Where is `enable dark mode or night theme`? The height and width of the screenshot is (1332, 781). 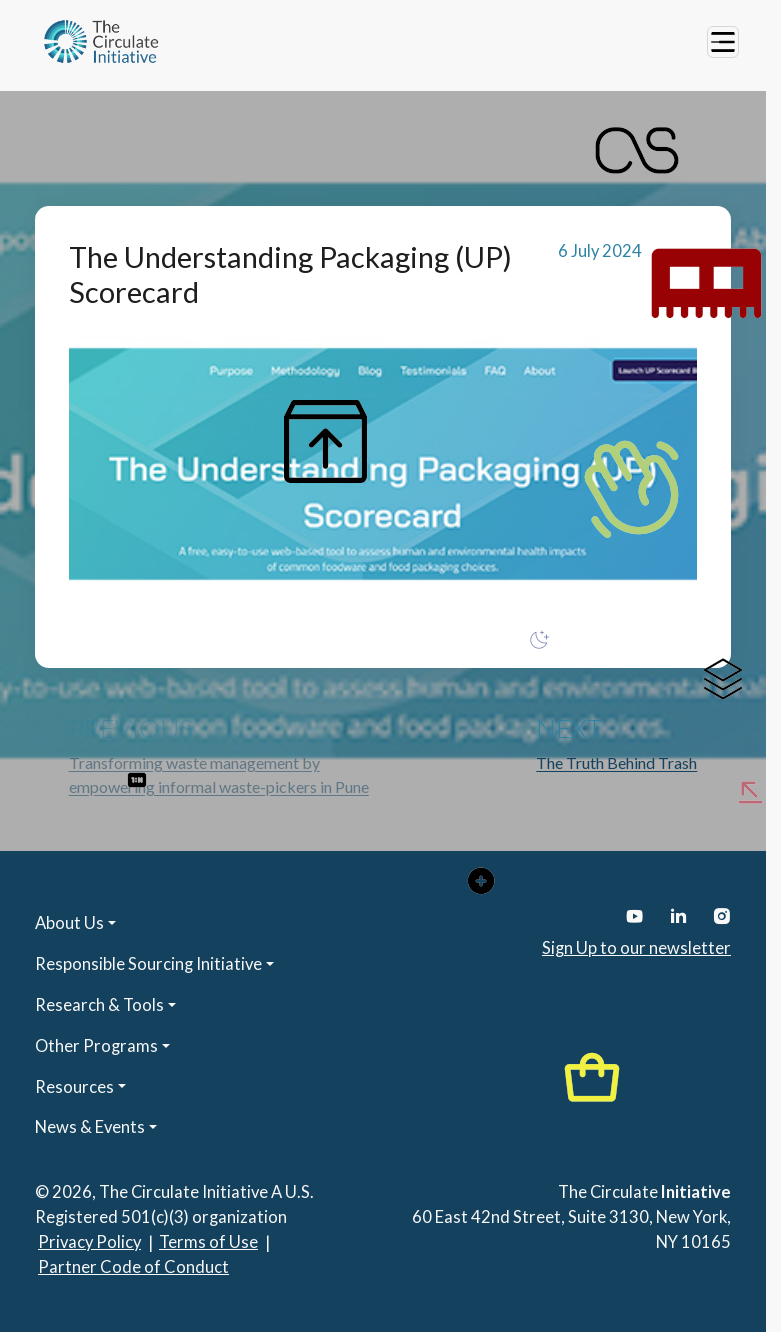 enable dark mode or night theme is located at coordinates (539, 640).